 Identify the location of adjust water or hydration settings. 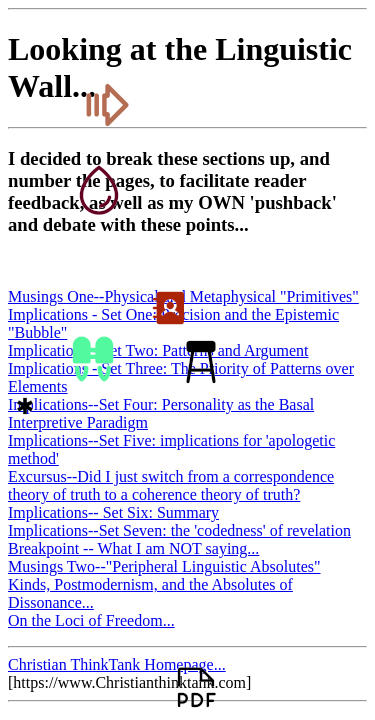
(99, 192).